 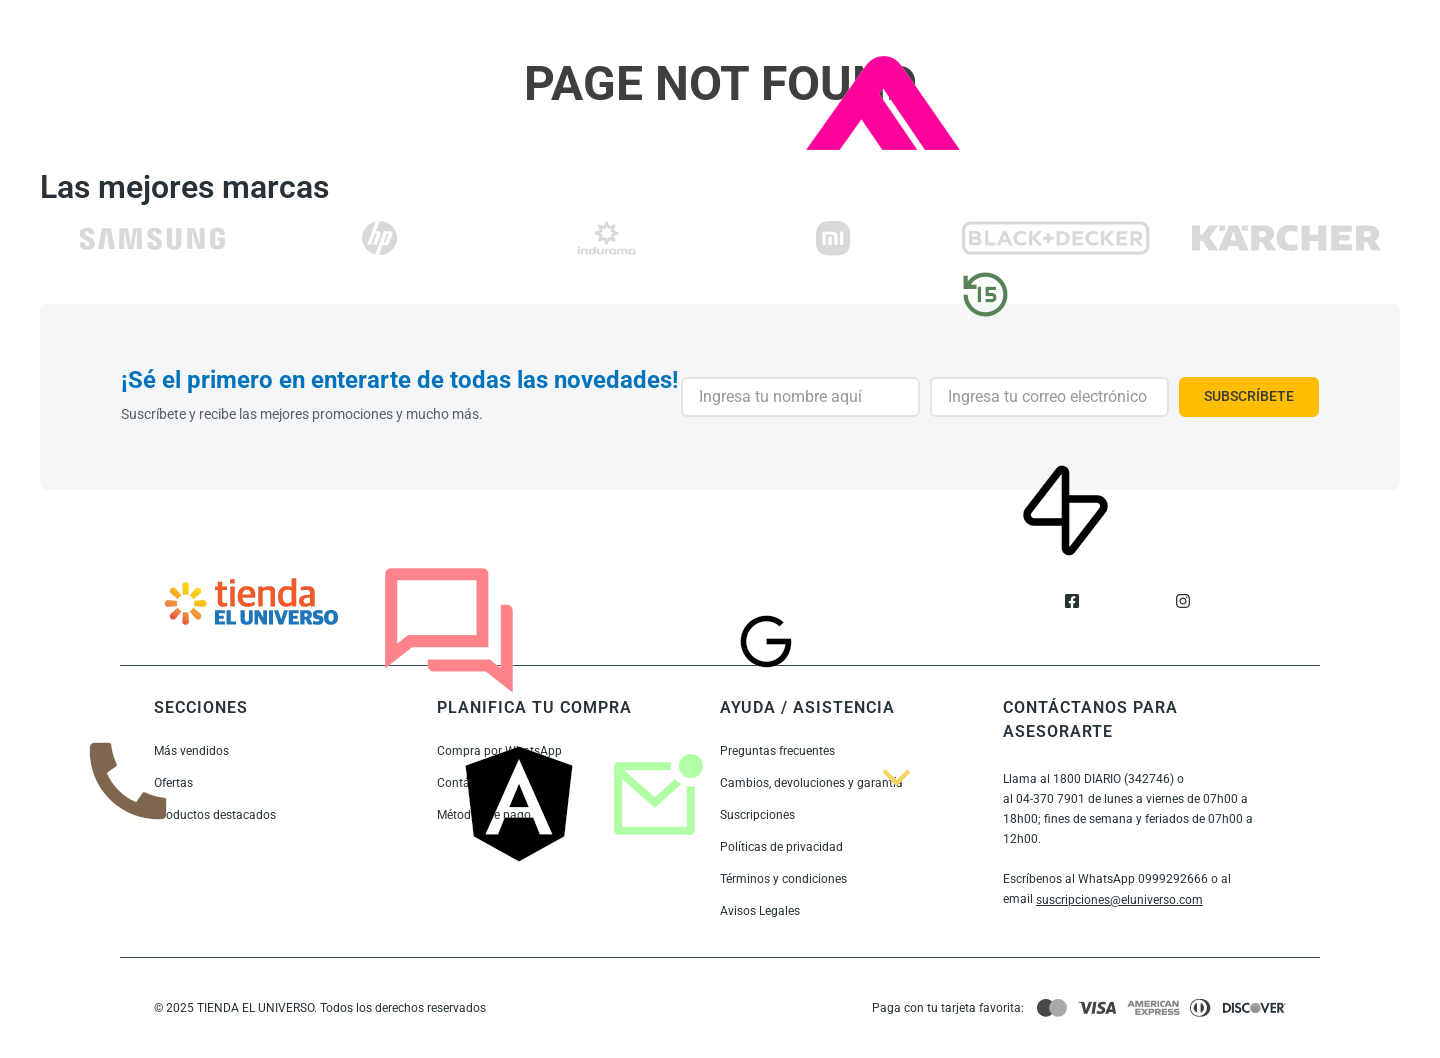 I want to click on open chat or messaging feature, so click(x=452, y=629).